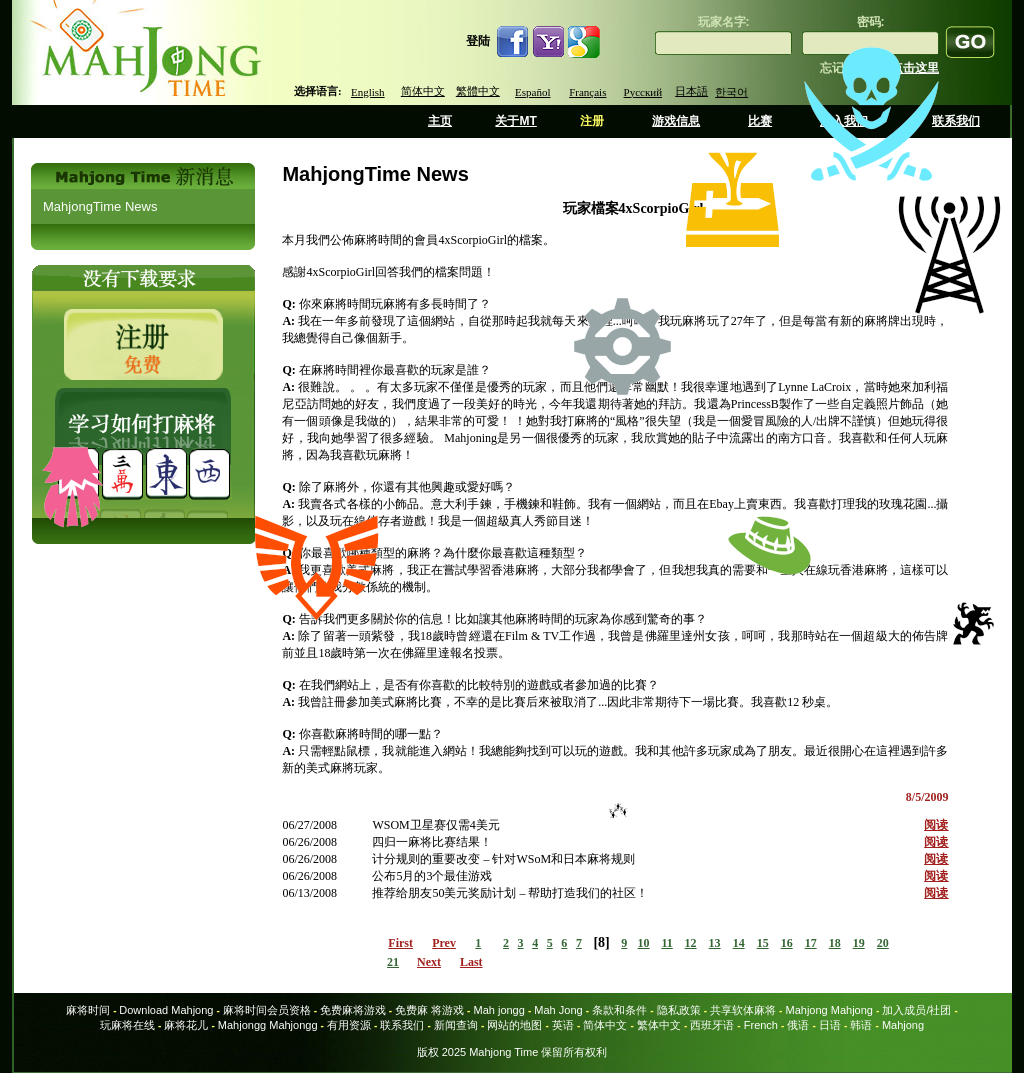  I want to click on activate chain lightning ability or spell, so click(618, 811).